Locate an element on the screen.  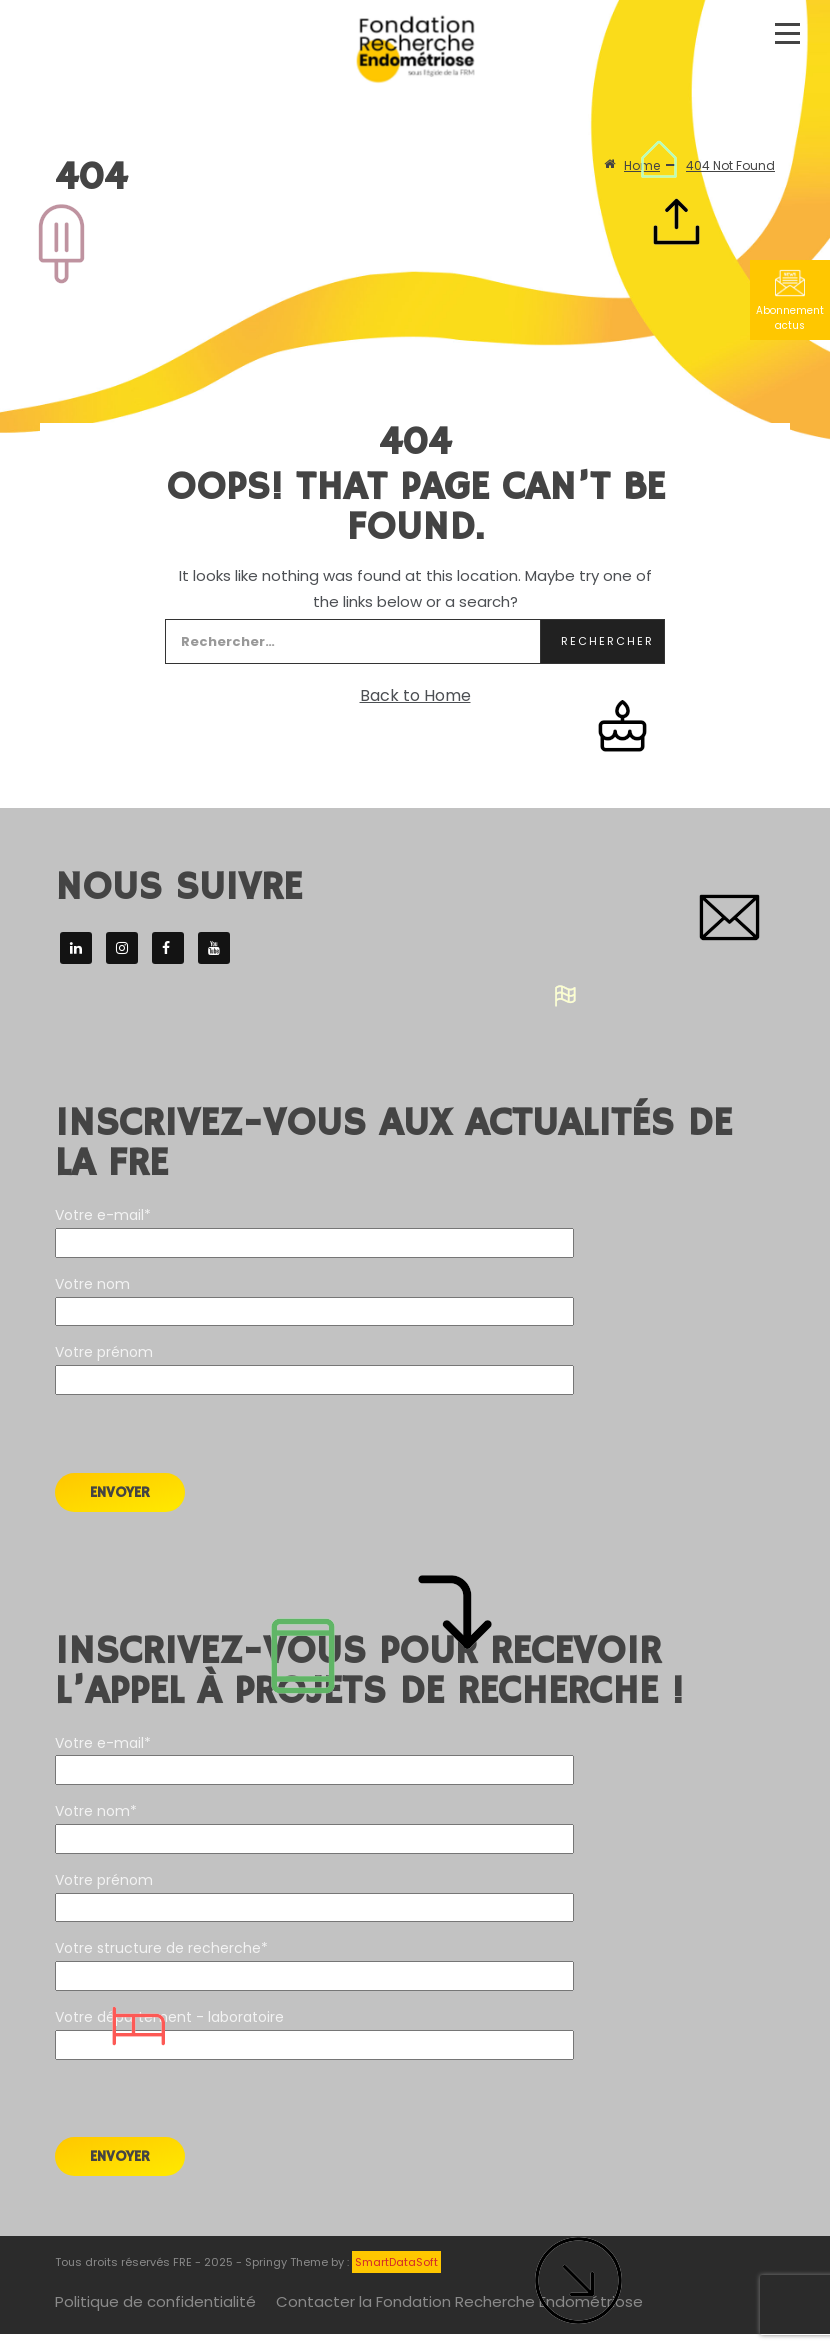
navigate to the next item diagonally is located at coordinates (578, 2280).